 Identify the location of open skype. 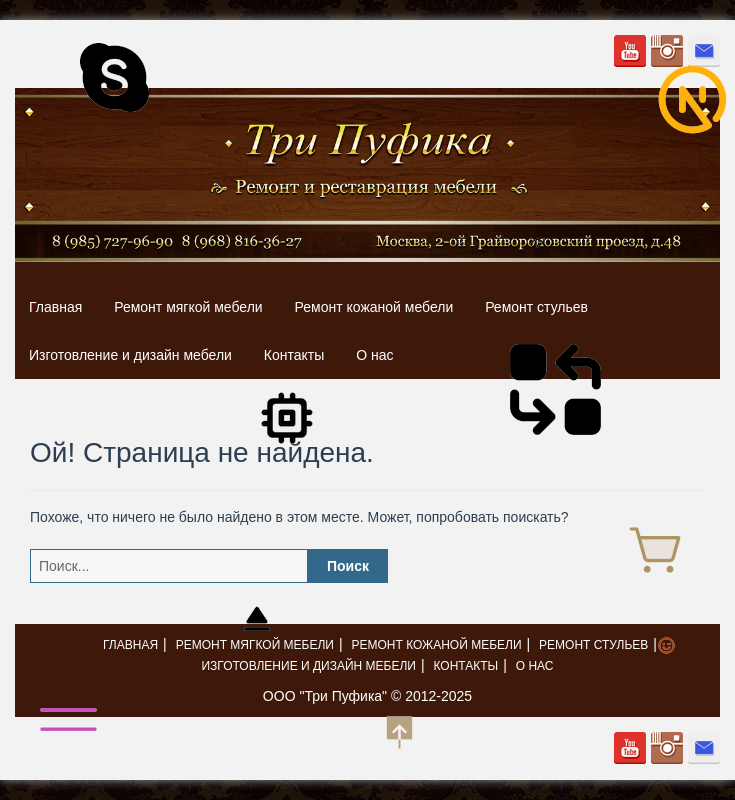
(114, 77).